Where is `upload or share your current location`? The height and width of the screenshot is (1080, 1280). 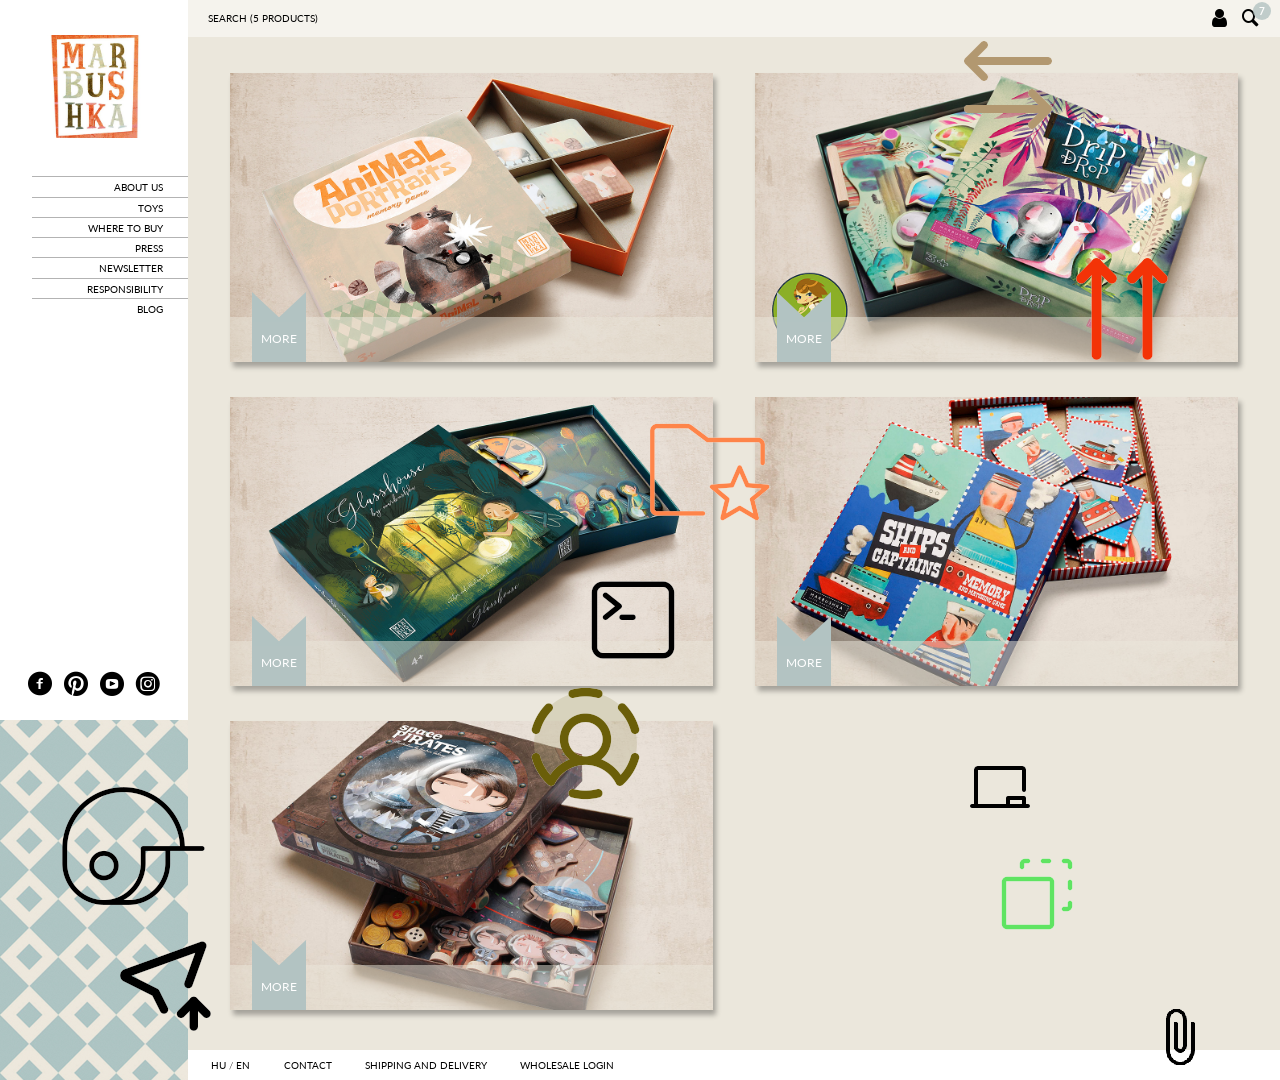
upload or share your current location is located at coordinates (164, 984).